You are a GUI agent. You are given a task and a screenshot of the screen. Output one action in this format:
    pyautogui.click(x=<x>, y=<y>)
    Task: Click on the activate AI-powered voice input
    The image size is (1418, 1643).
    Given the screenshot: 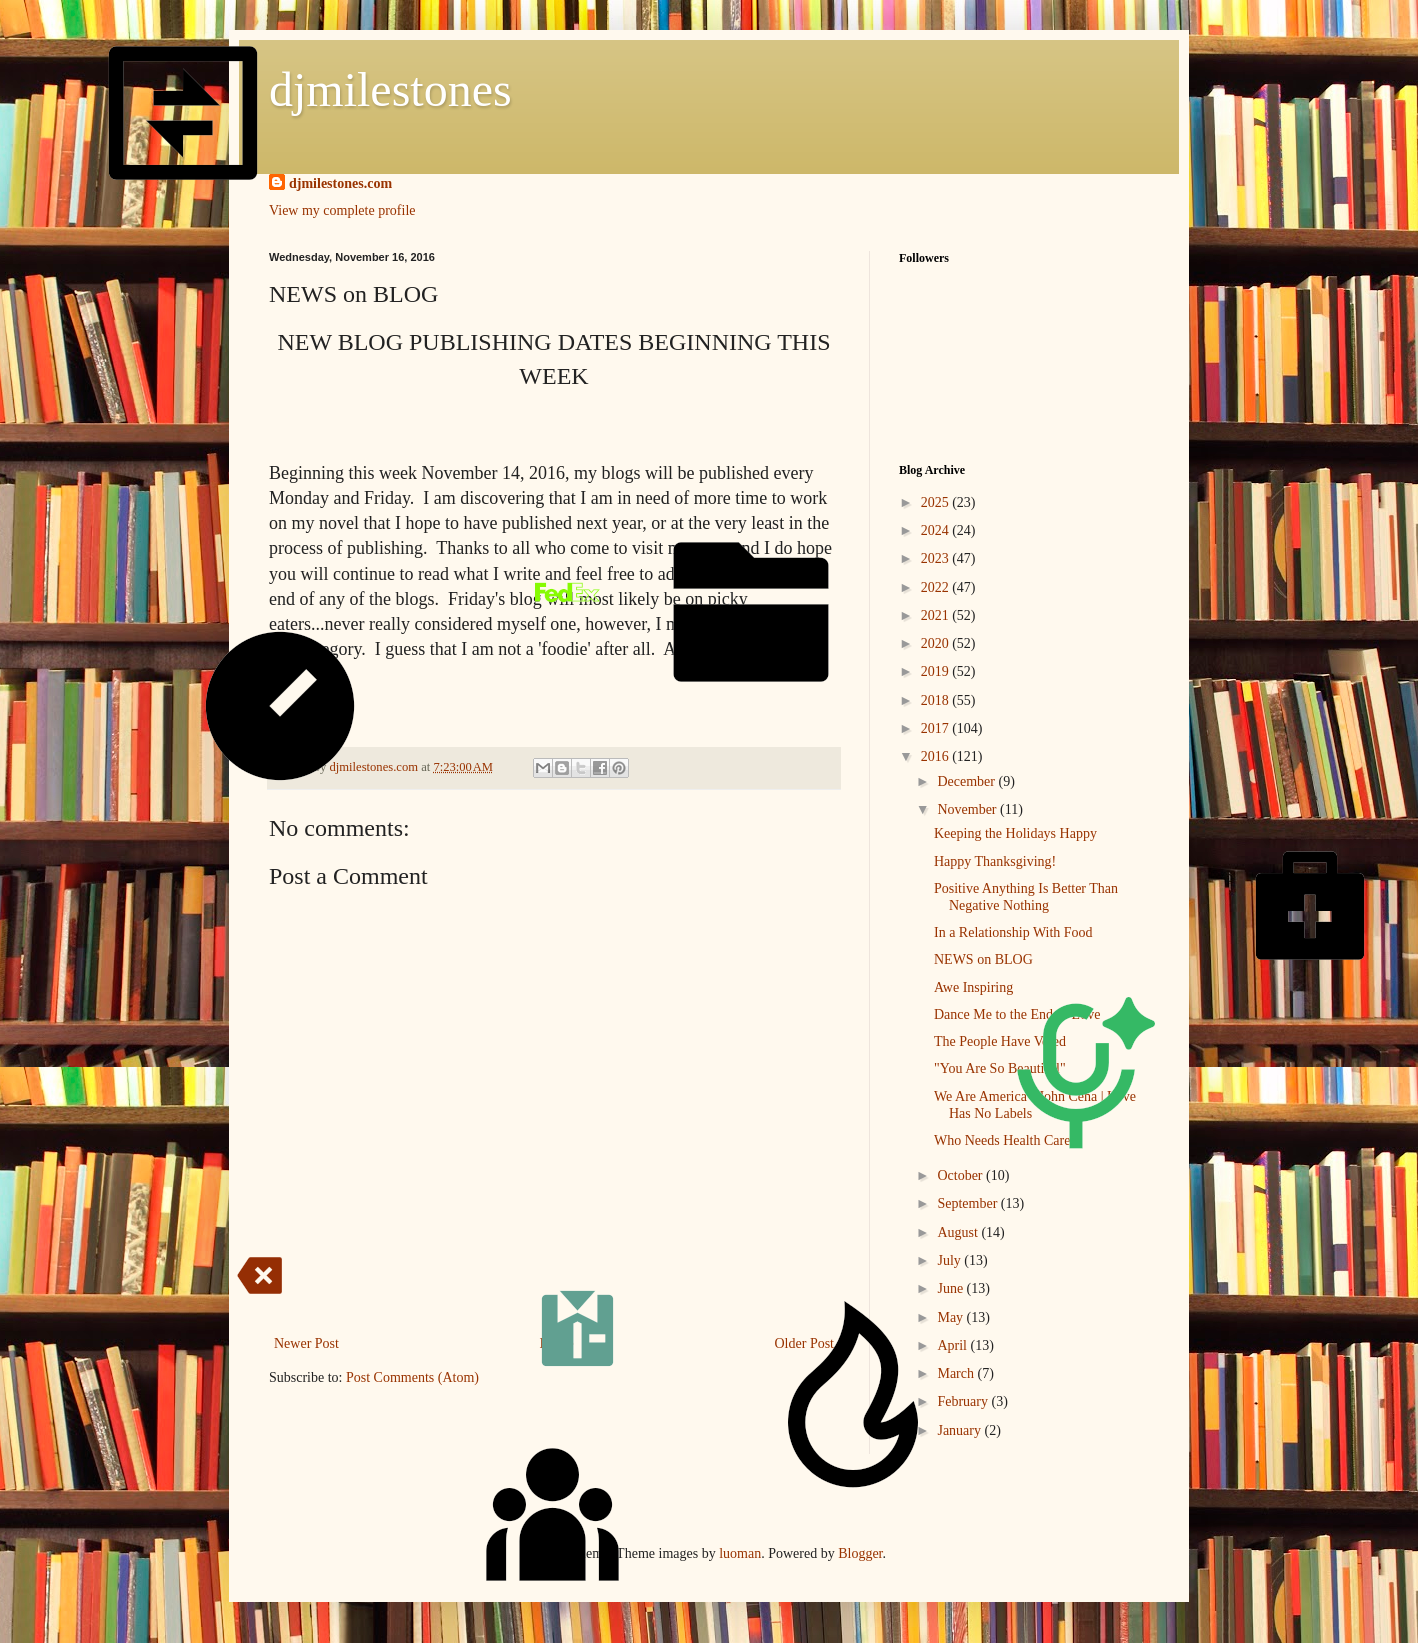 What is the action you would take?
    pyautogui.click(x=1076, y=1076)
    